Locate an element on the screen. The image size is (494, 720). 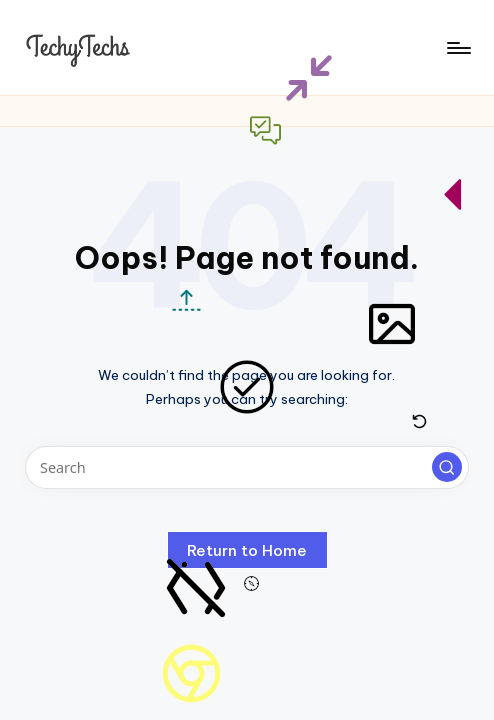
collapse content upward is located at coordinates (186, 300).